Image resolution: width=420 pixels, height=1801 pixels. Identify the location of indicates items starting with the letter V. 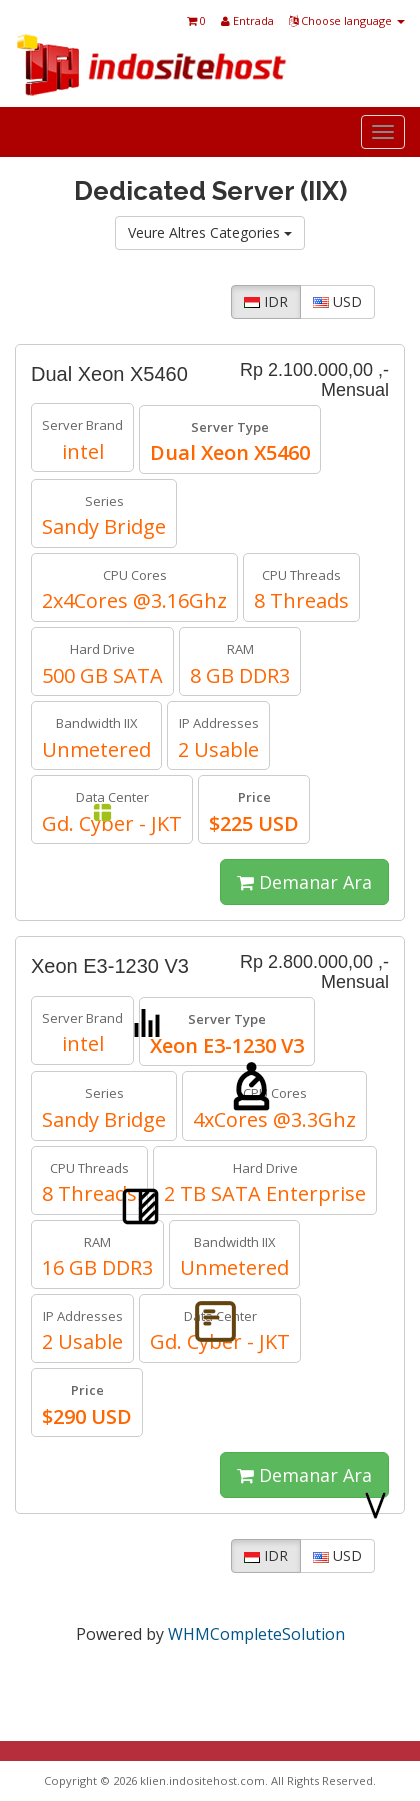
(375, 1505).